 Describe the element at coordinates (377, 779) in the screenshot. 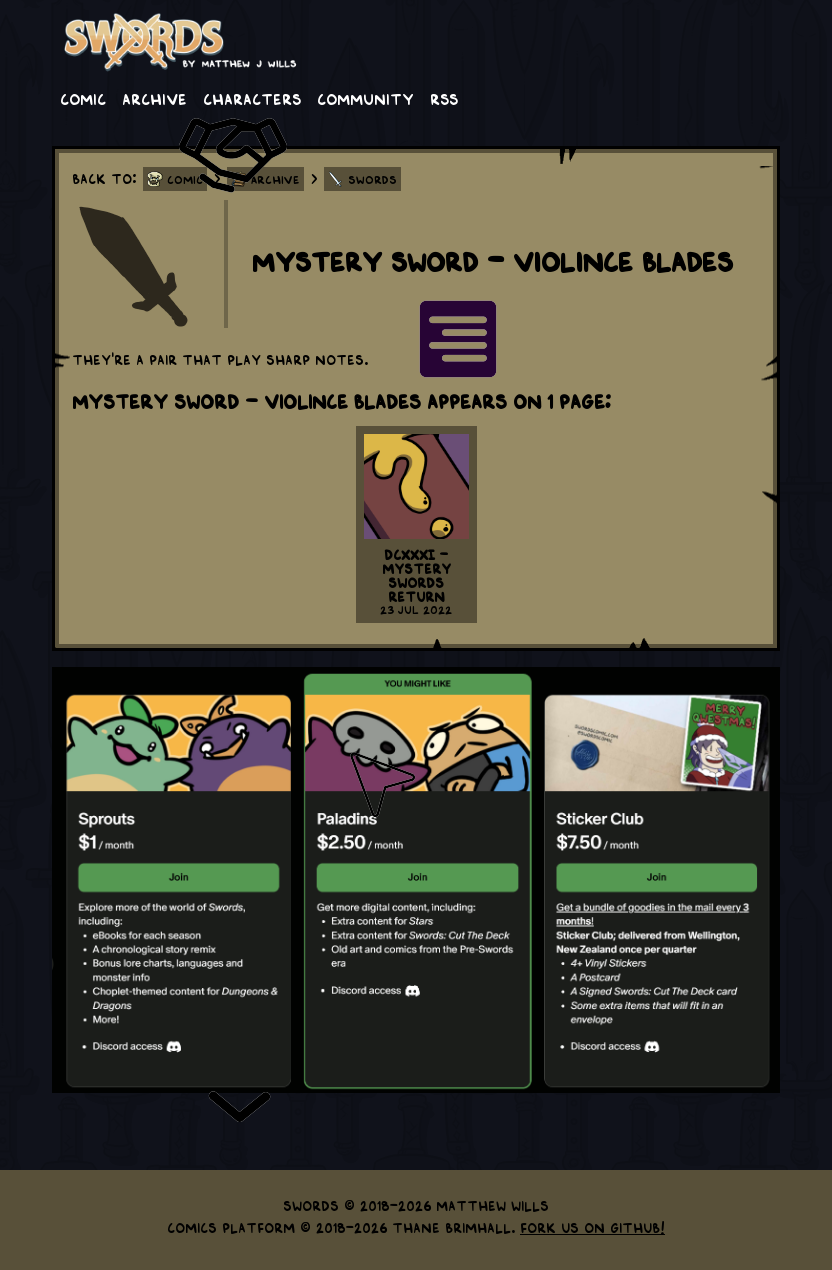

I see `tap to get directions to a destination` at that location.